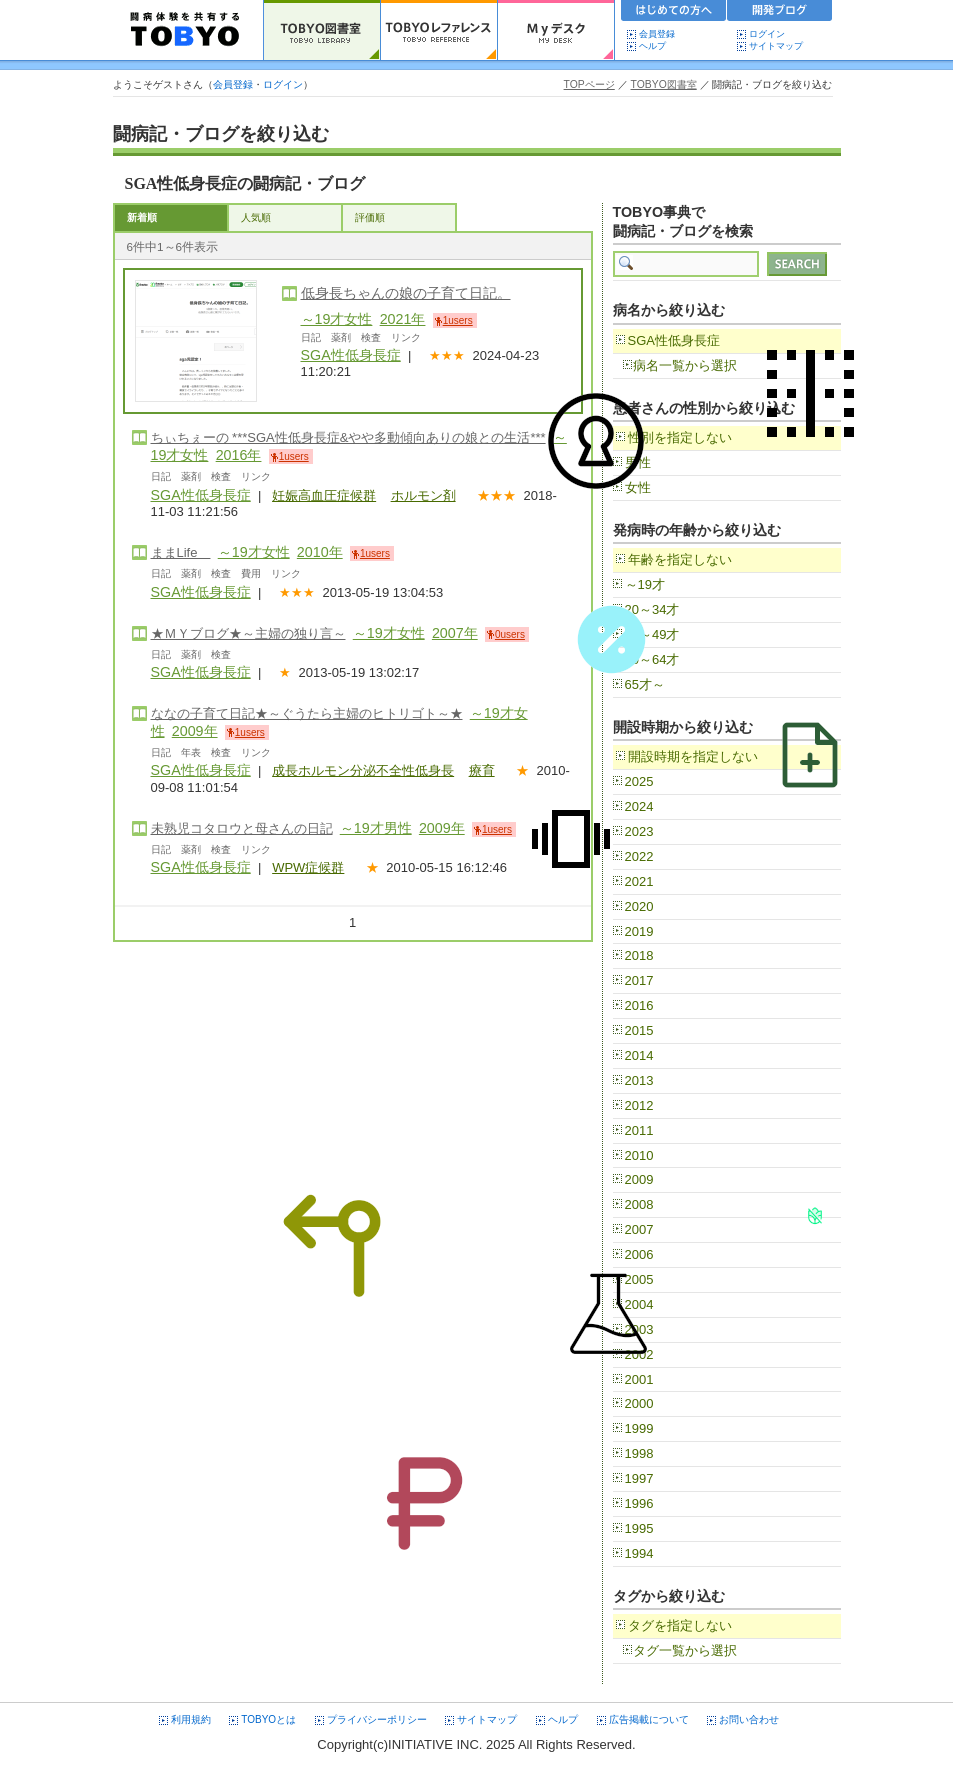 This screenshot has width=953, height=1773. What do you see at coordinates (810, 755) in the screenshot?
I see `create a new file` at bounding box center [810, 755].